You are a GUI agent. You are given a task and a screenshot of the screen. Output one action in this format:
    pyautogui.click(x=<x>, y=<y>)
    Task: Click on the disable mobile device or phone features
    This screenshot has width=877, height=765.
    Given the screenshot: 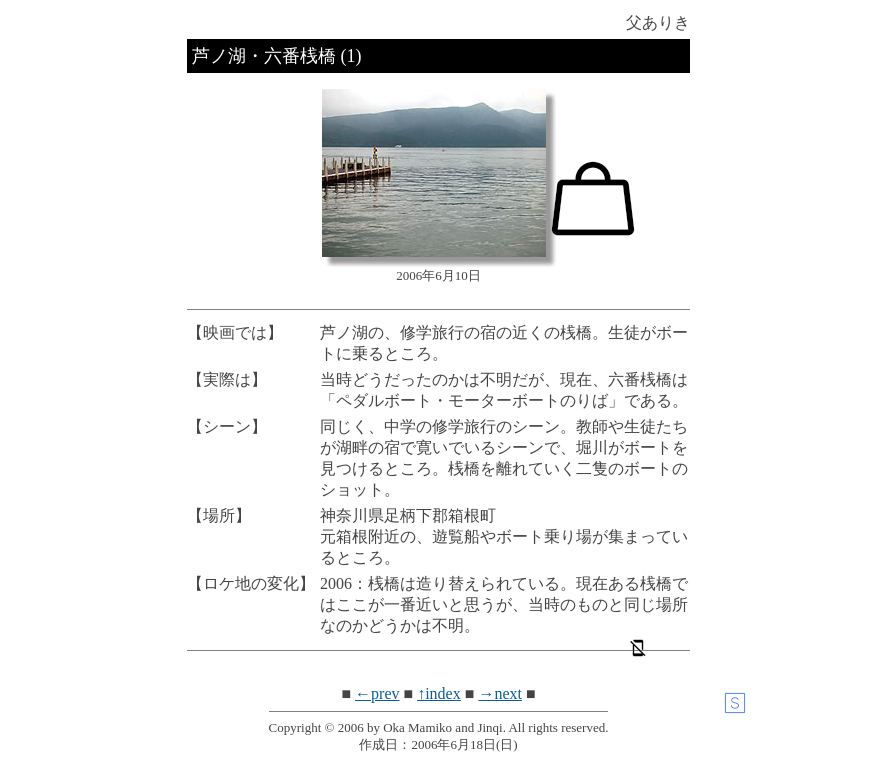 What is the action you would take?
    pyautogui.click(x=638, y=648)
    